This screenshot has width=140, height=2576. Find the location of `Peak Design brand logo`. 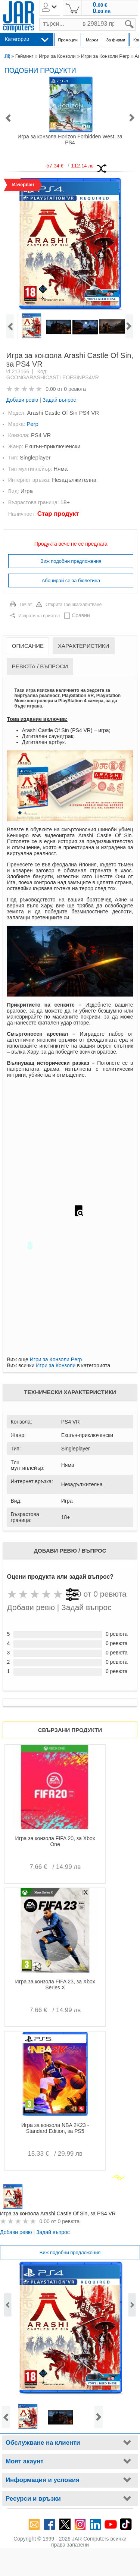

Peak Design brand logo is located at coordinates (118, 2177).